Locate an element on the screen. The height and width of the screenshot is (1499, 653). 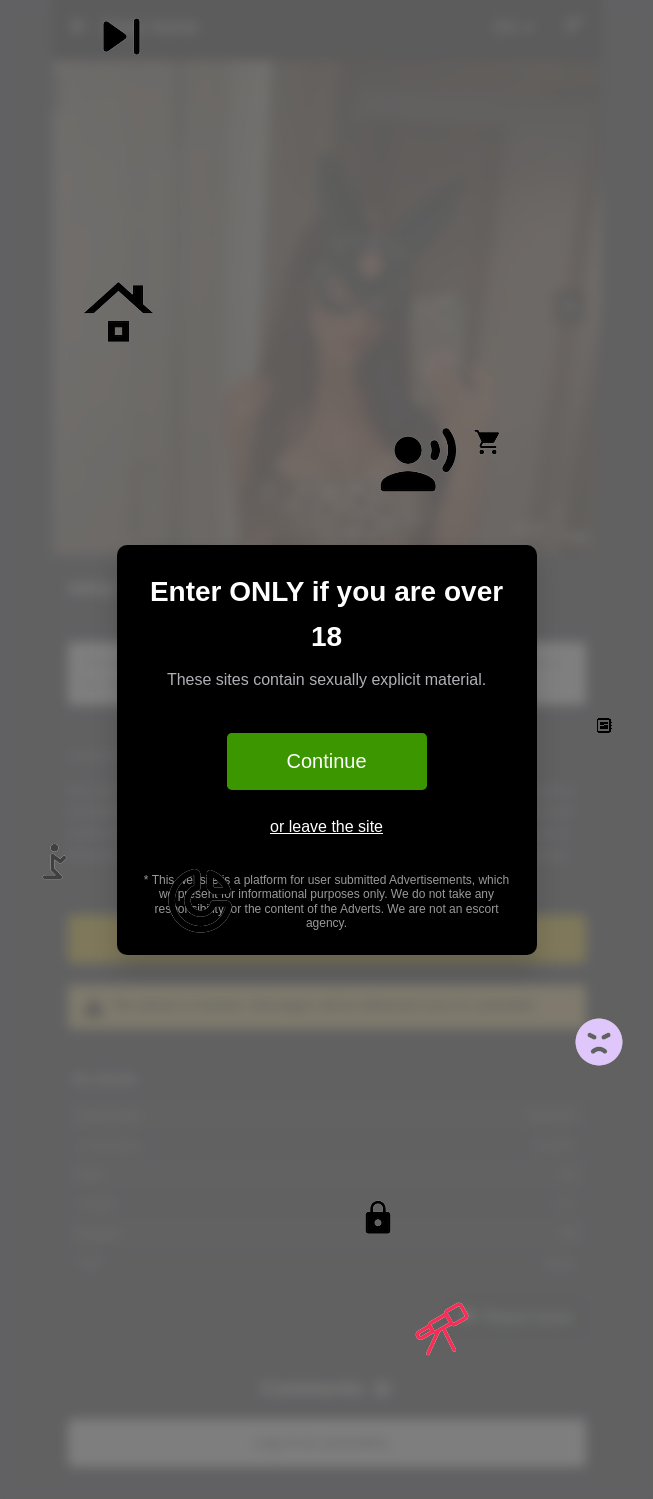
access roofing or home improvement services is located at coordinates (118, 313).